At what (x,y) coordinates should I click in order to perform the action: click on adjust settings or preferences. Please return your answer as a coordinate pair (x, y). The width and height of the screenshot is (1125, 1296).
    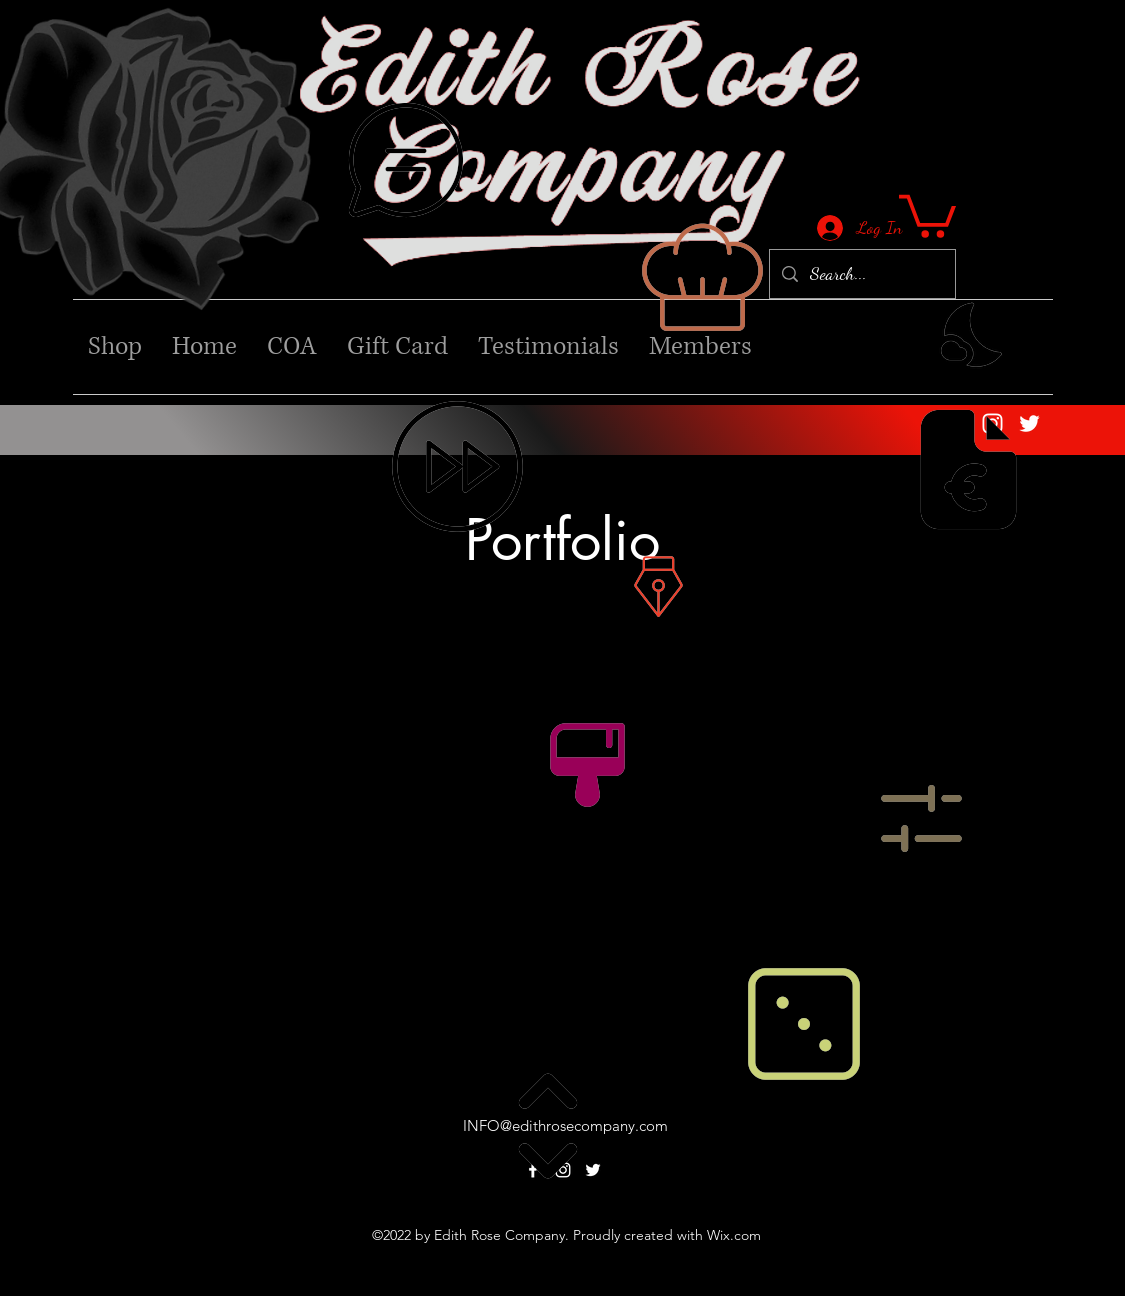
    Looking at the image, I should click on (921, 818).